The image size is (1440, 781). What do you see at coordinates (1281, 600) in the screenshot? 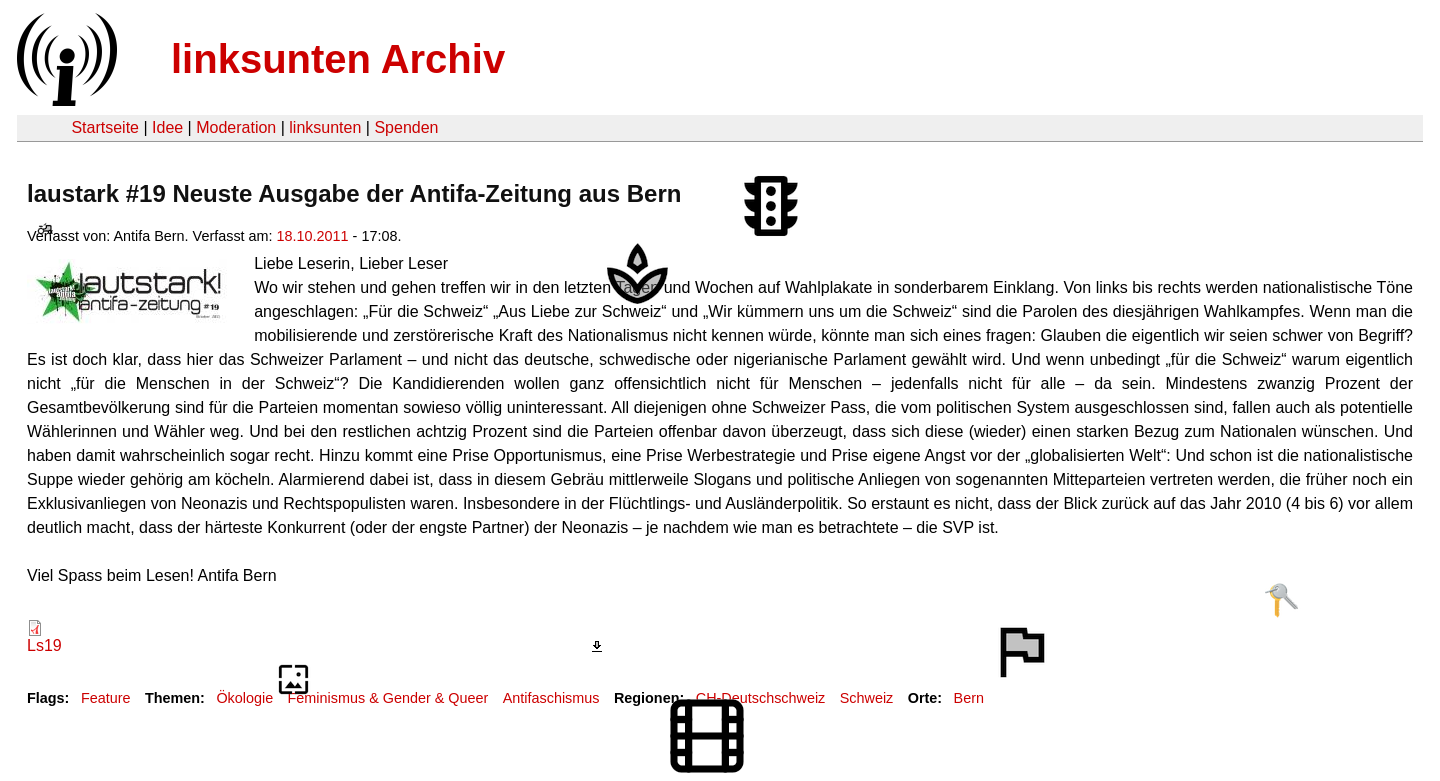
I see `access security credentials or passwords` at bounding box center [1281, 600].